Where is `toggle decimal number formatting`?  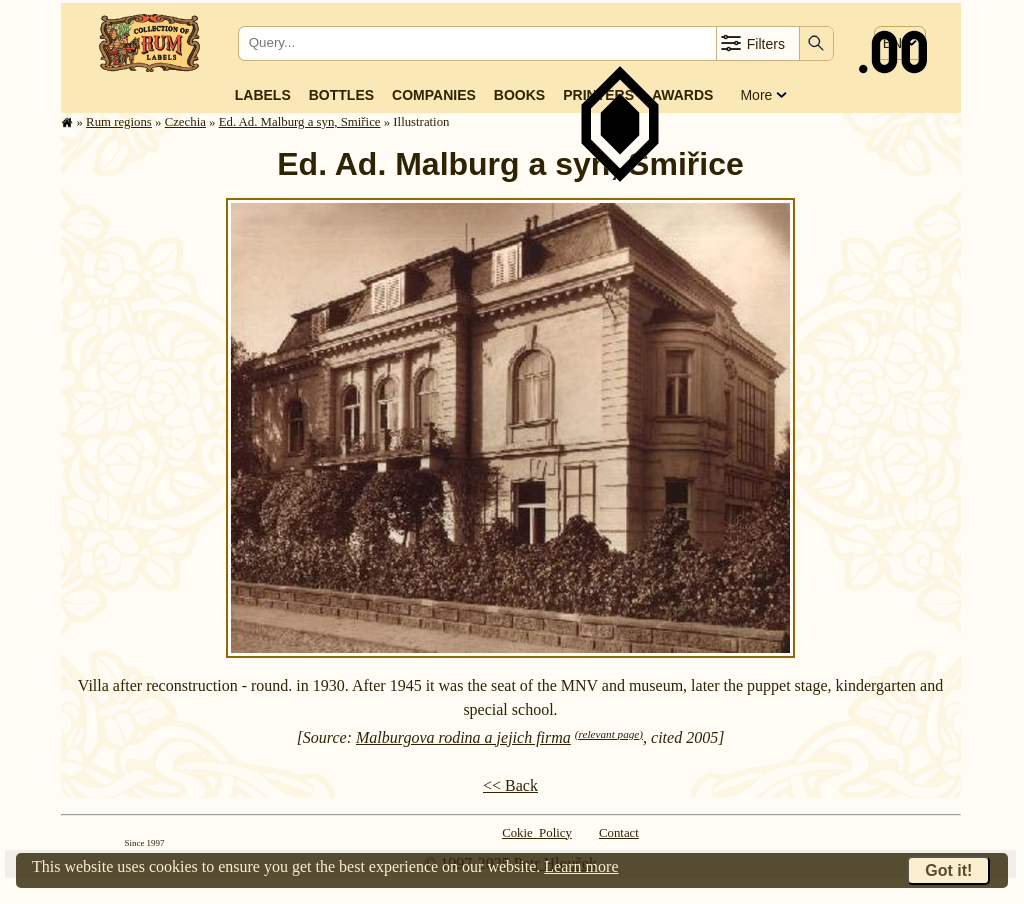
toggle decimal number formatting is located at coordinates (893, 52).